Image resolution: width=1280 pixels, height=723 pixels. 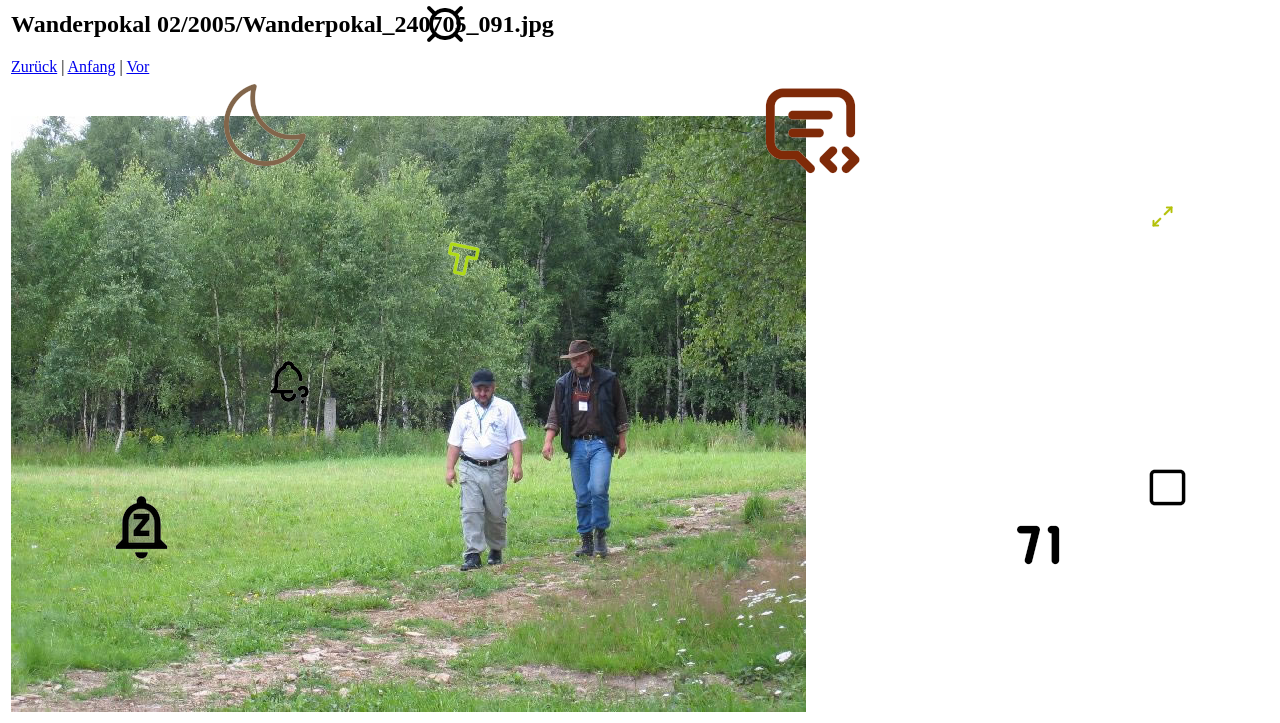 What do you see at coordinates (262, 127) in the screenshot?
I see `toggle dark mode or night theme` at bounding box center [262, 127].